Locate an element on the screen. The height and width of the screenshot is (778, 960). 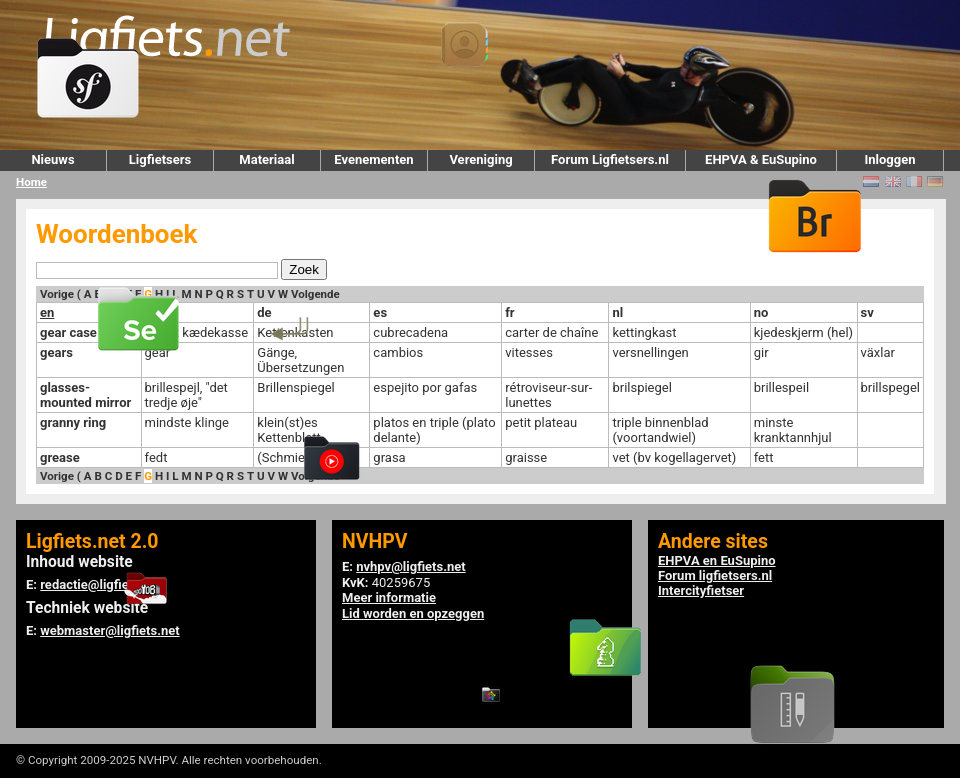
access contacts or address book is located at coordinates (463, 44).